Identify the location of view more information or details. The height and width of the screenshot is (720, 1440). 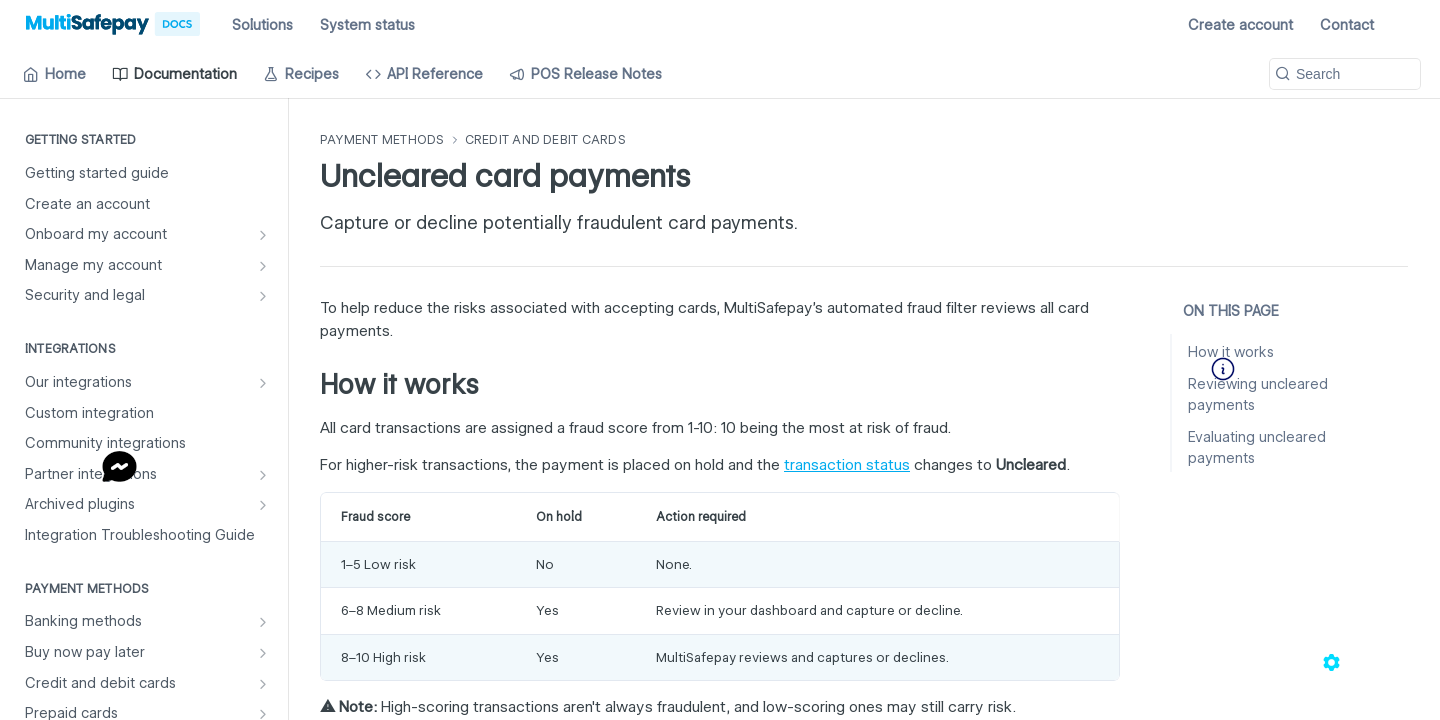
(1223, 369).